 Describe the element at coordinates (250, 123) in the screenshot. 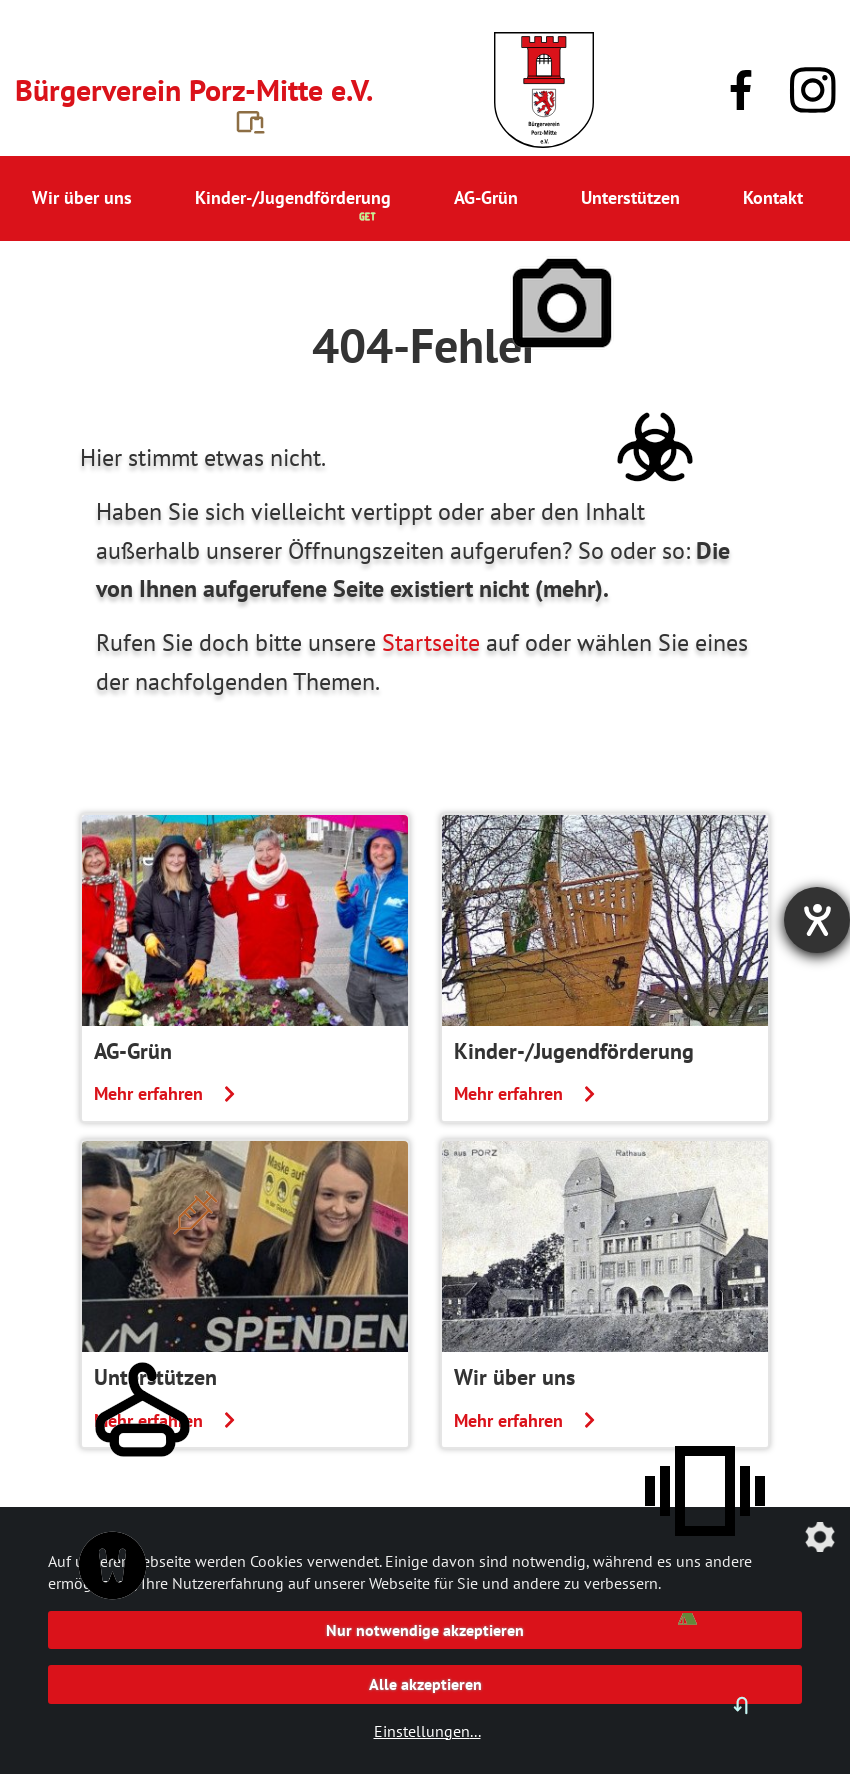

I see `remove a device from your account` at that location.